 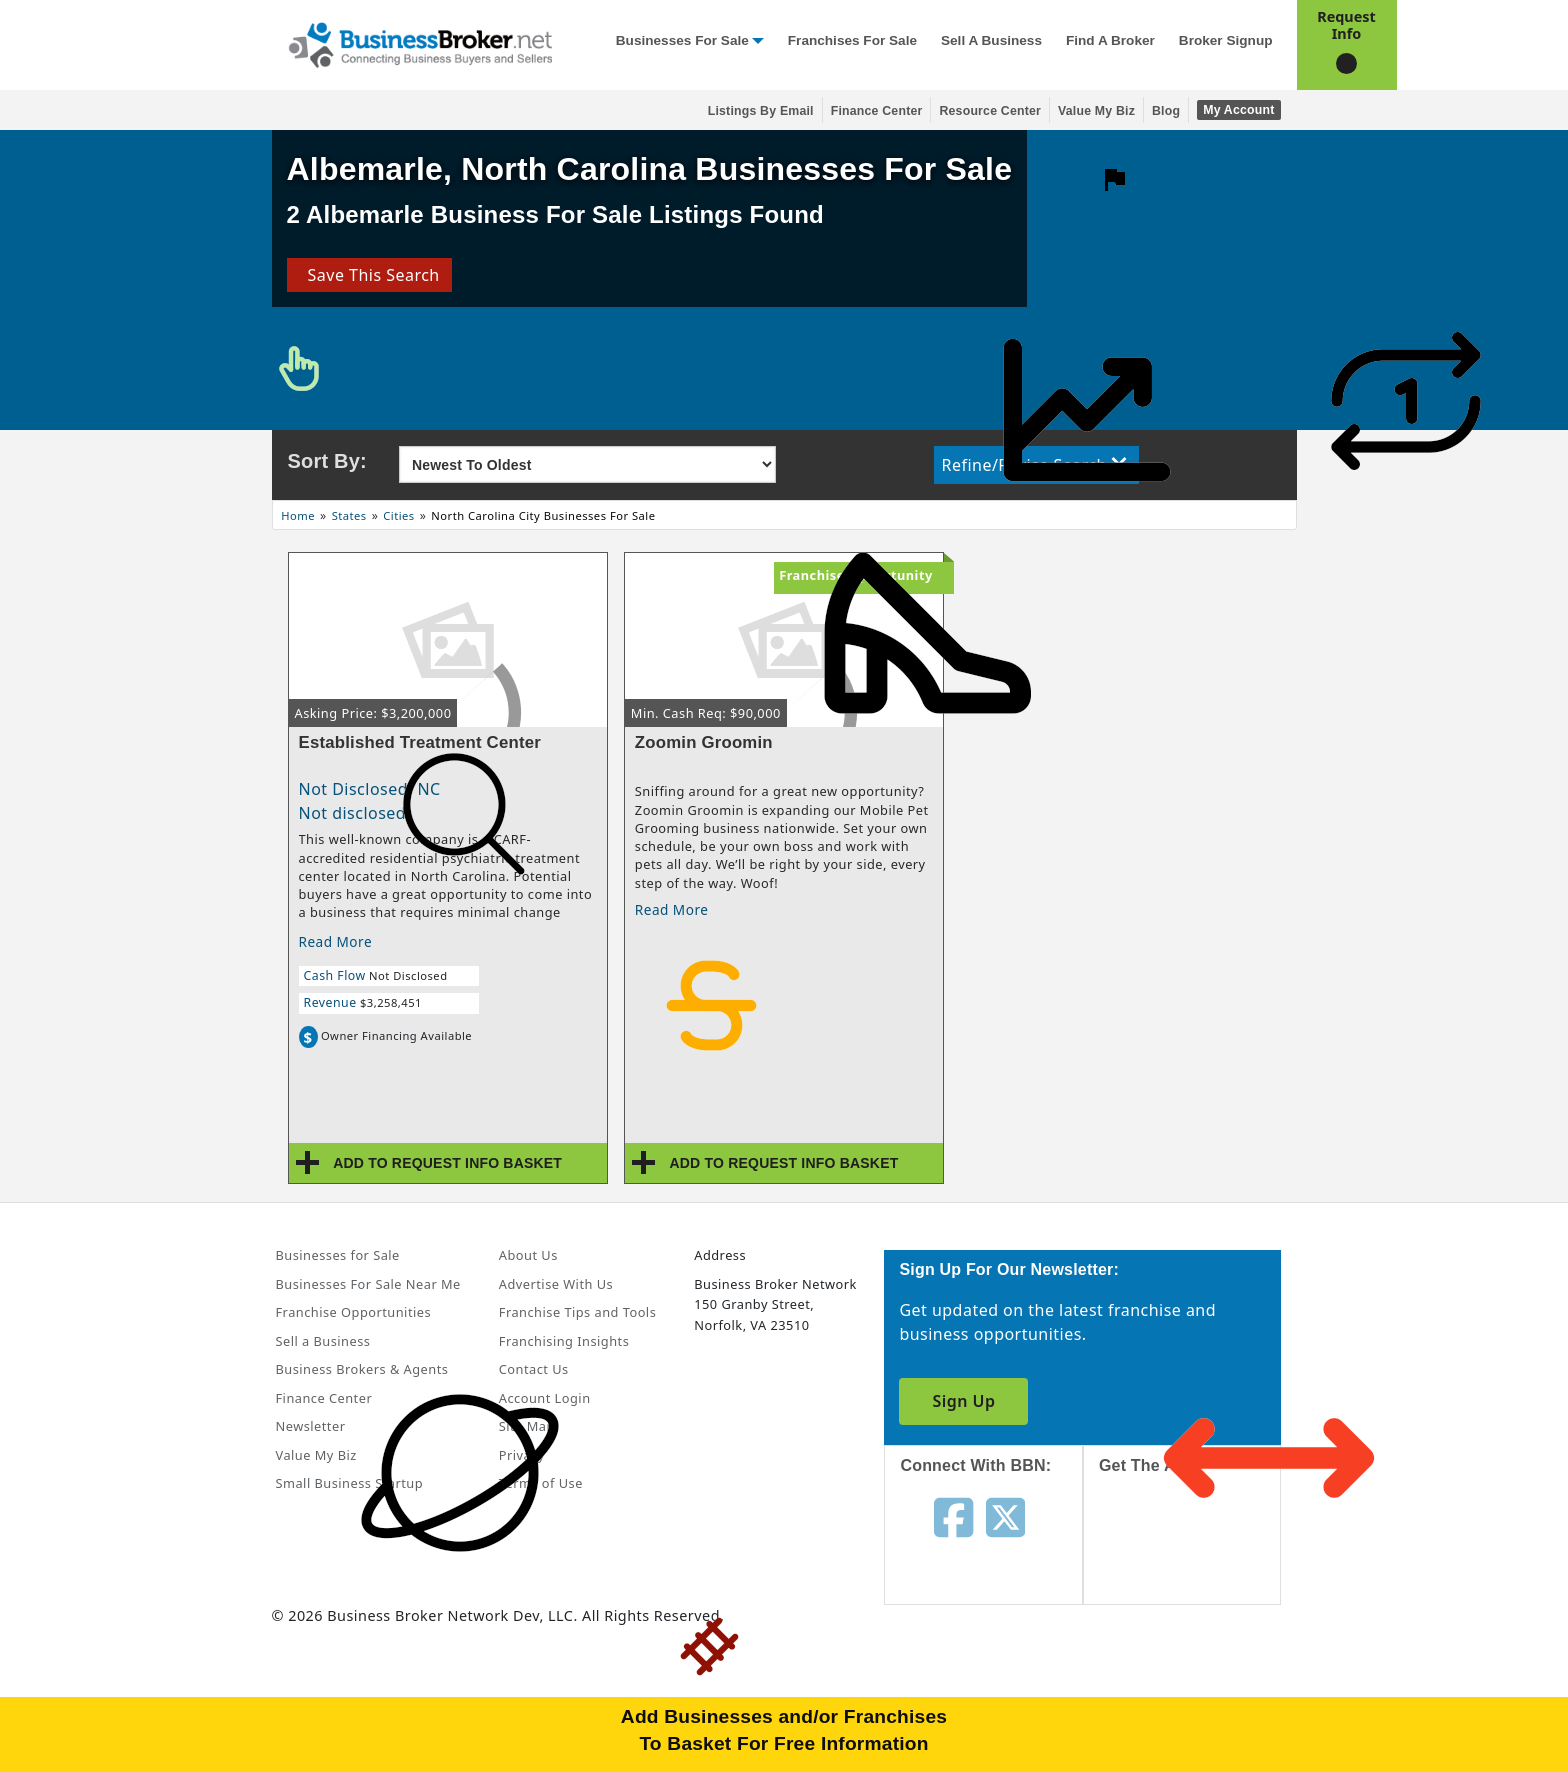 What do you see at coordinates (299, 367) in the screenshot?
I see `tap or click to interact` at bounding box center [299, 367].